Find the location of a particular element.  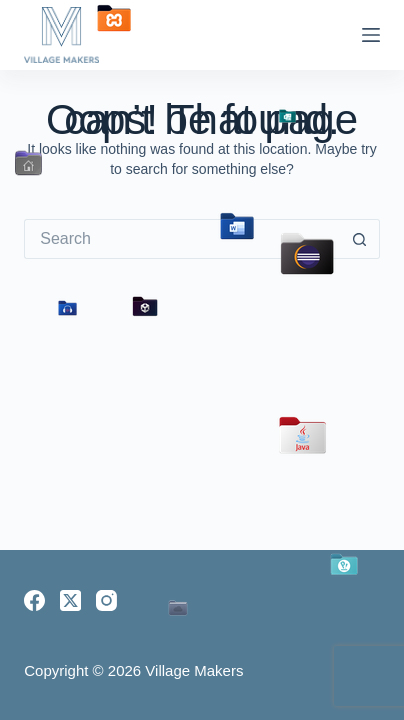

open unity project files folder is located at coordinates (145, 307).